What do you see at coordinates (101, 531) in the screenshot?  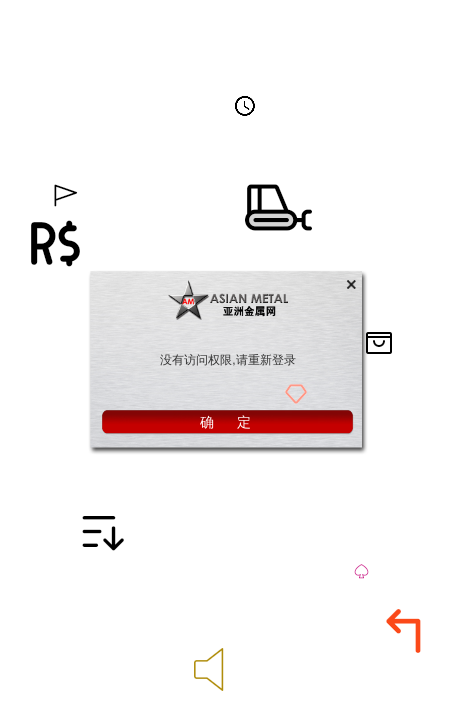 I see `sort items in ascending order` at bounding box center [101, 531].